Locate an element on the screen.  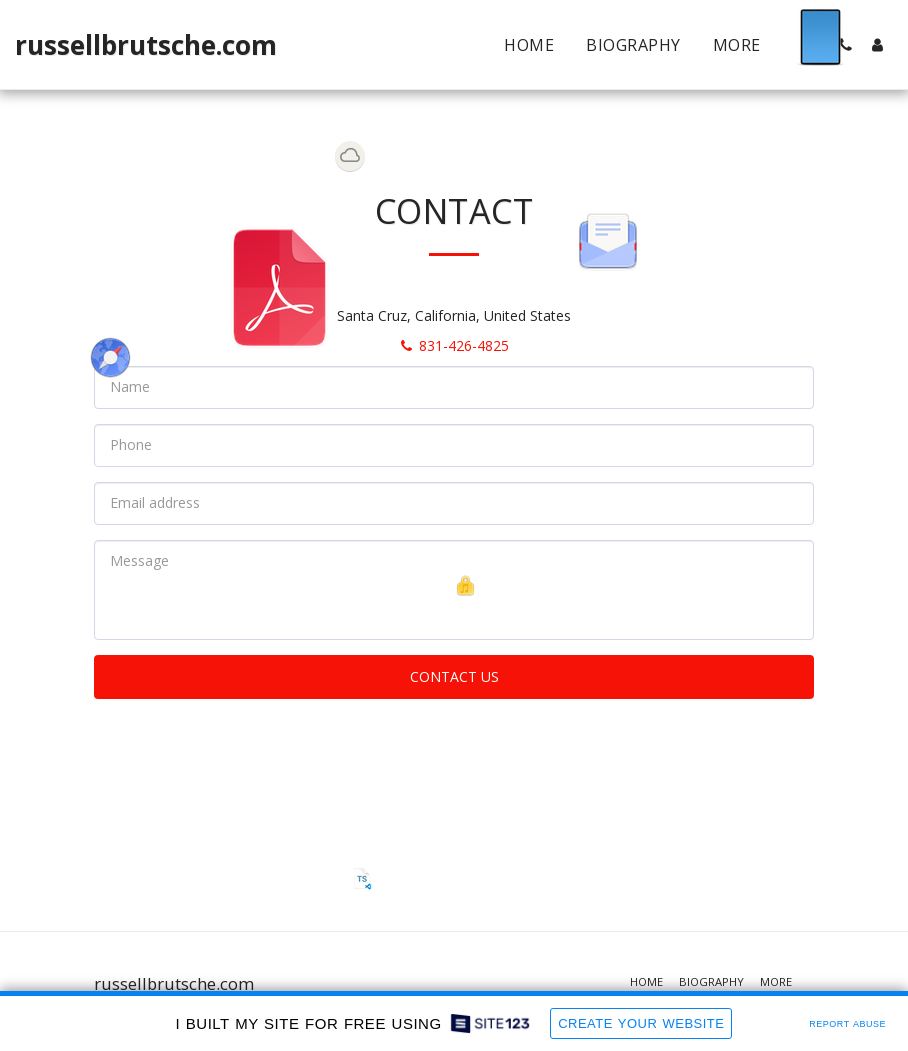
indicates file is synced with Dropbox cloud storage is located at coordinates (350, 156).